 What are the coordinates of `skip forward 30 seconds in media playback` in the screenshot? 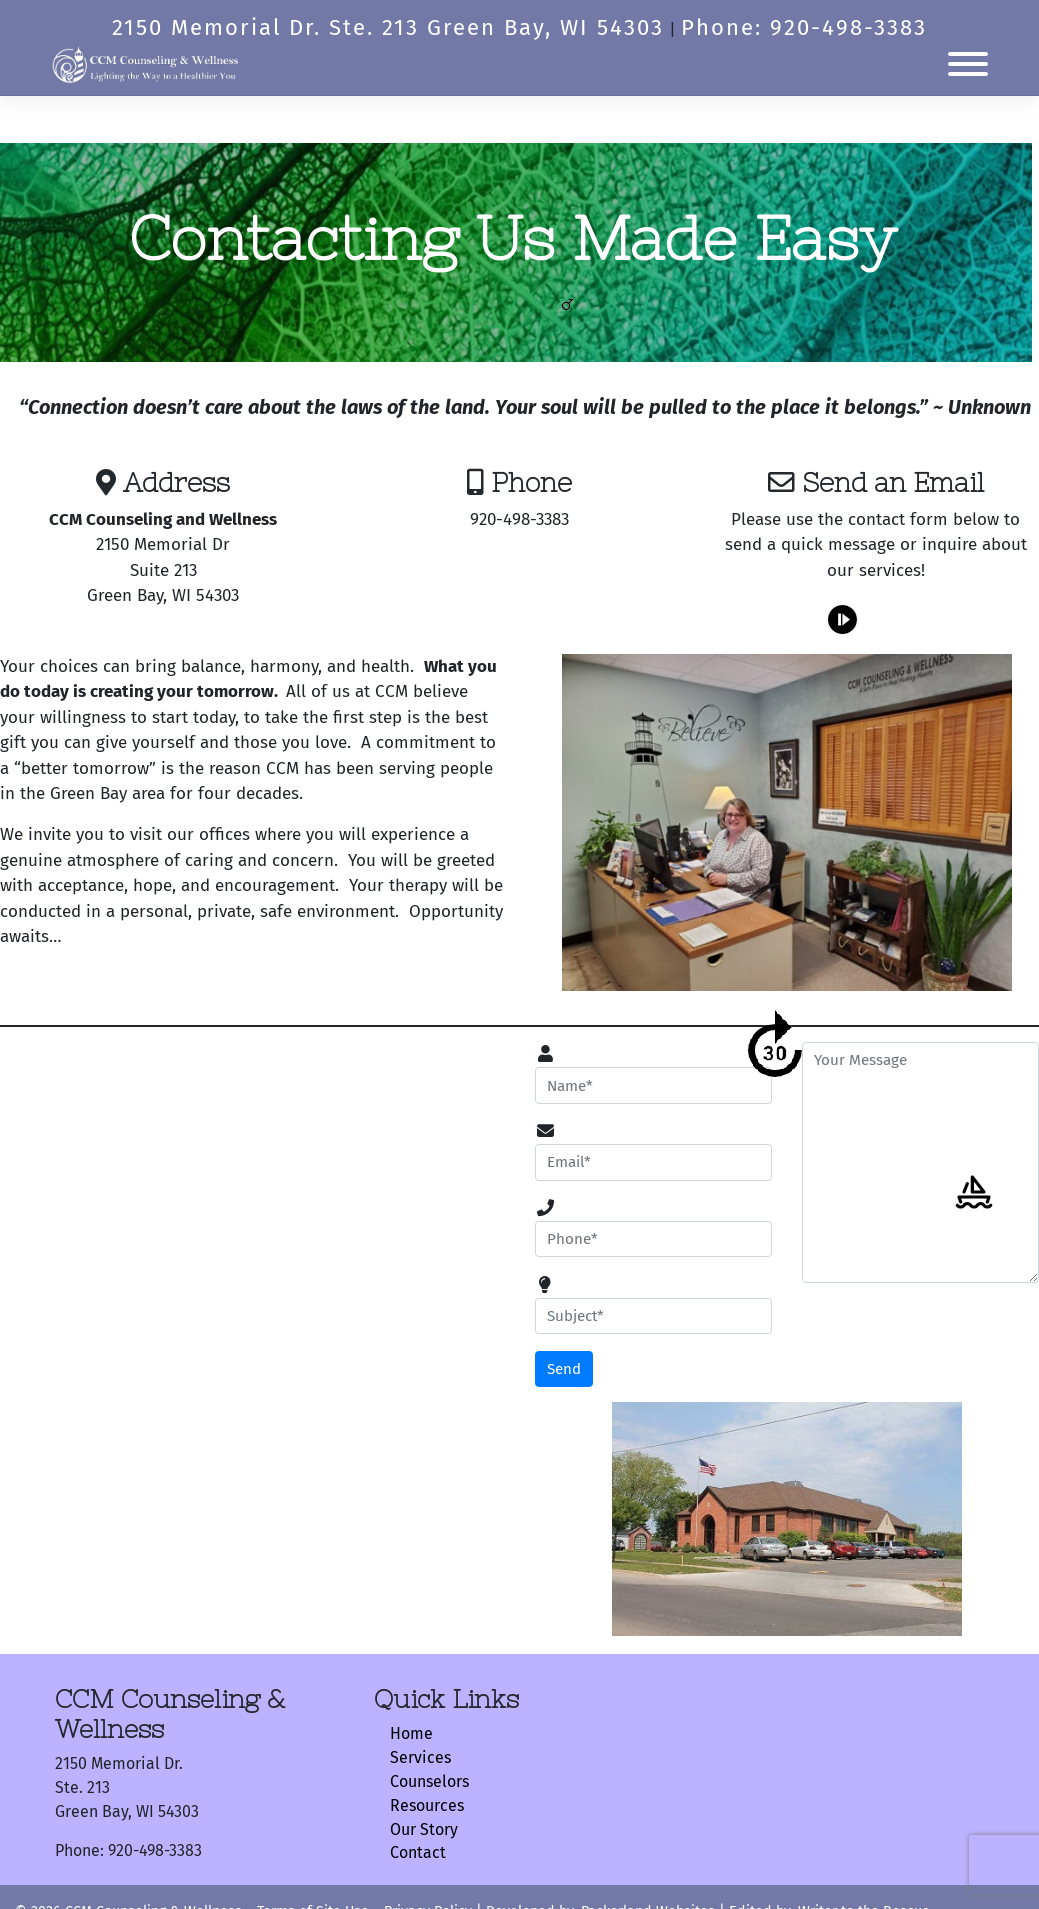 It's located at (775, 1047).